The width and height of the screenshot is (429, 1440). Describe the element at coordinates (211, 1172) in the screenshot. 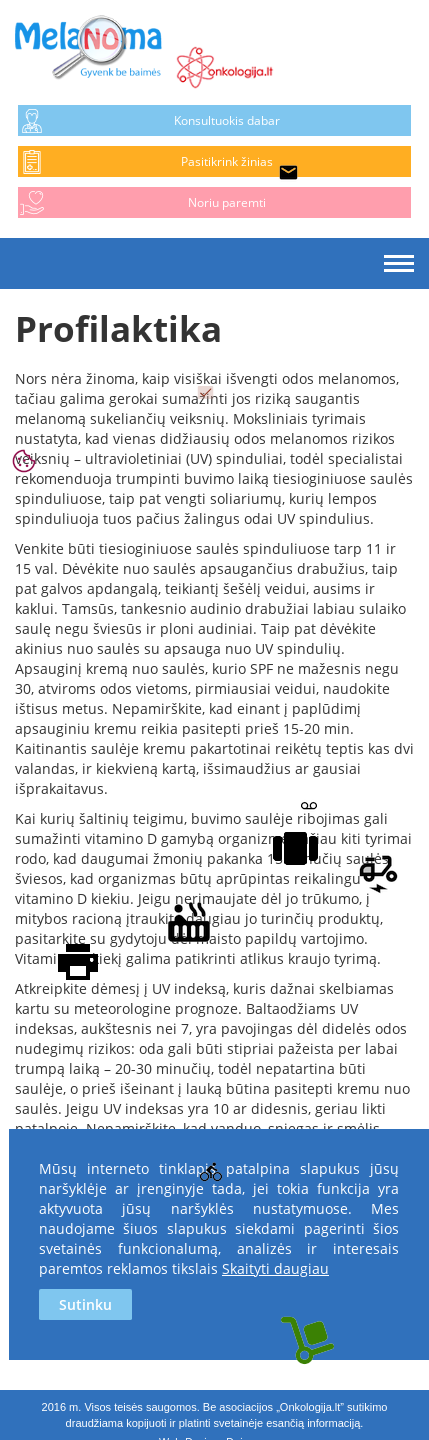

I see `get cycling directions` at that location.